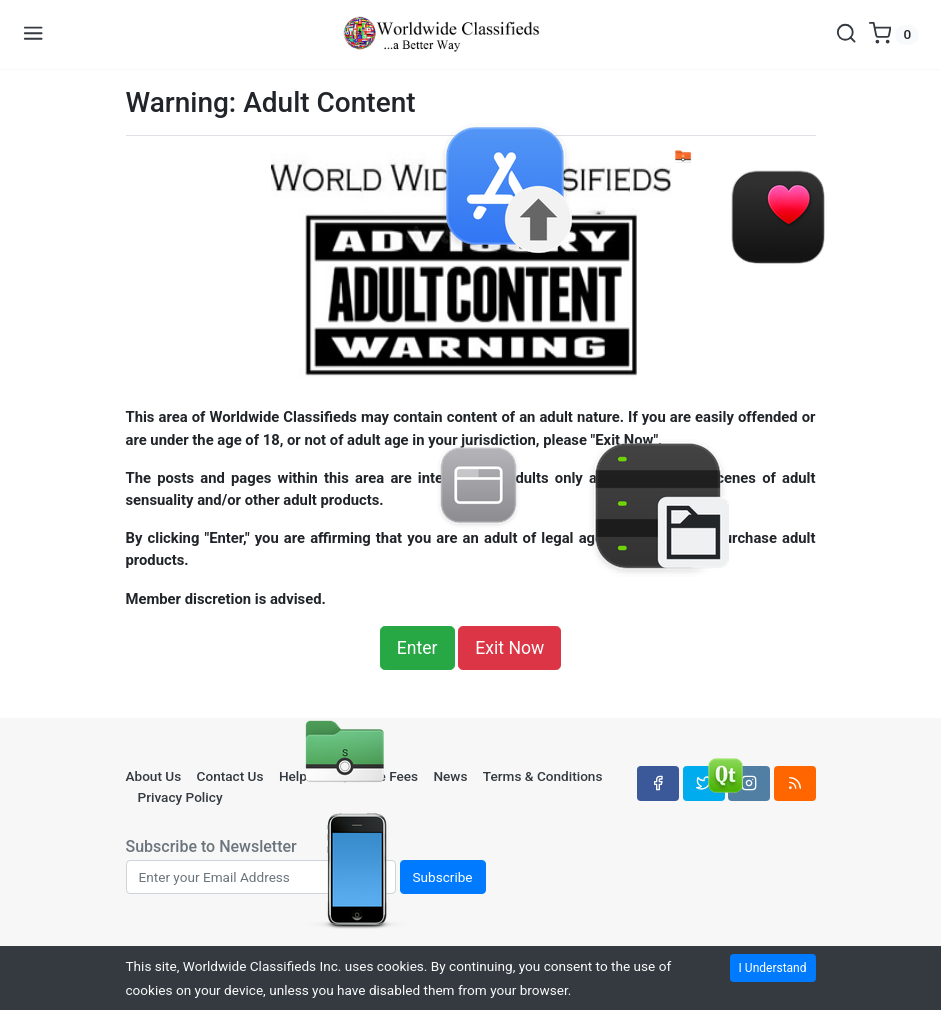 The width and height of the screenshot is (941, 1010). I want to click on indicates a connected iPhone device, so click(357, 870).